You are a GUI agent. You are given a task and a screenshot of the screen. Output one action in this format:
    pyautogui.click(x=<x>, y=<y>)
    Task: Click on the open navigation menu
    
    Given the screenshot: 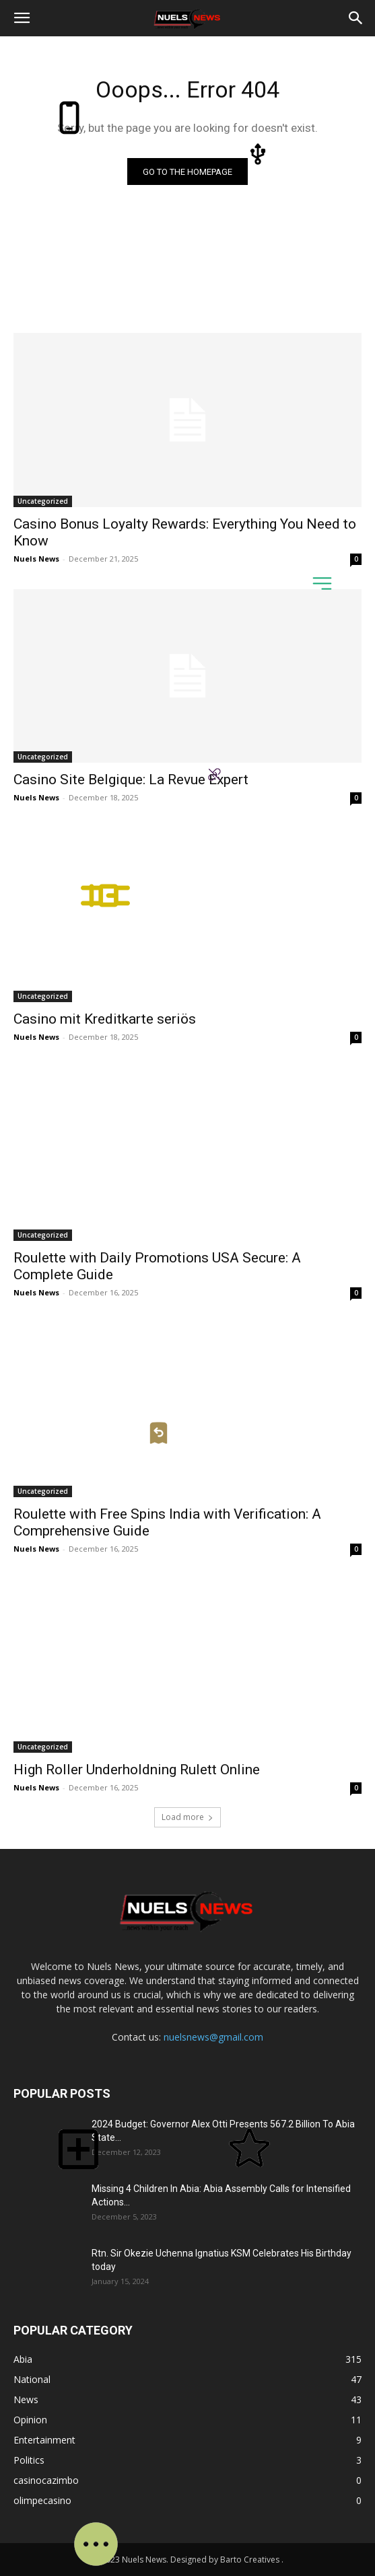 What is the action you would take?
    pyautogui.click(x=322, y=583)
    